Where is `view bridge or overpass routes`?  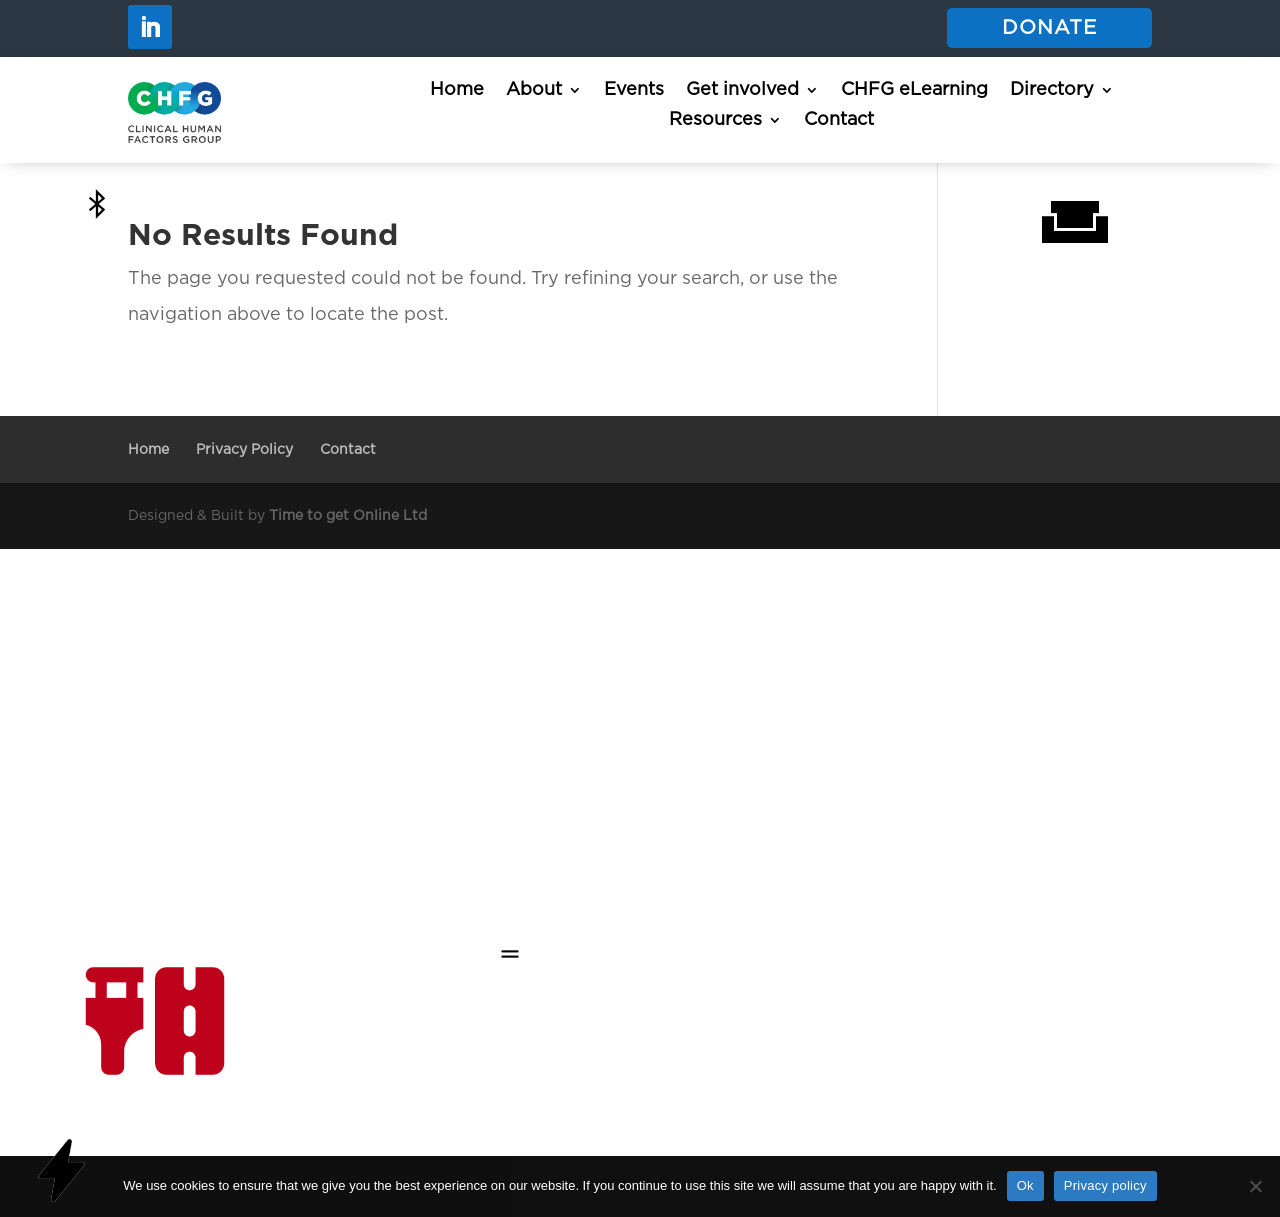
view bridge or overpass routes is located at coordinates (155, 1021).